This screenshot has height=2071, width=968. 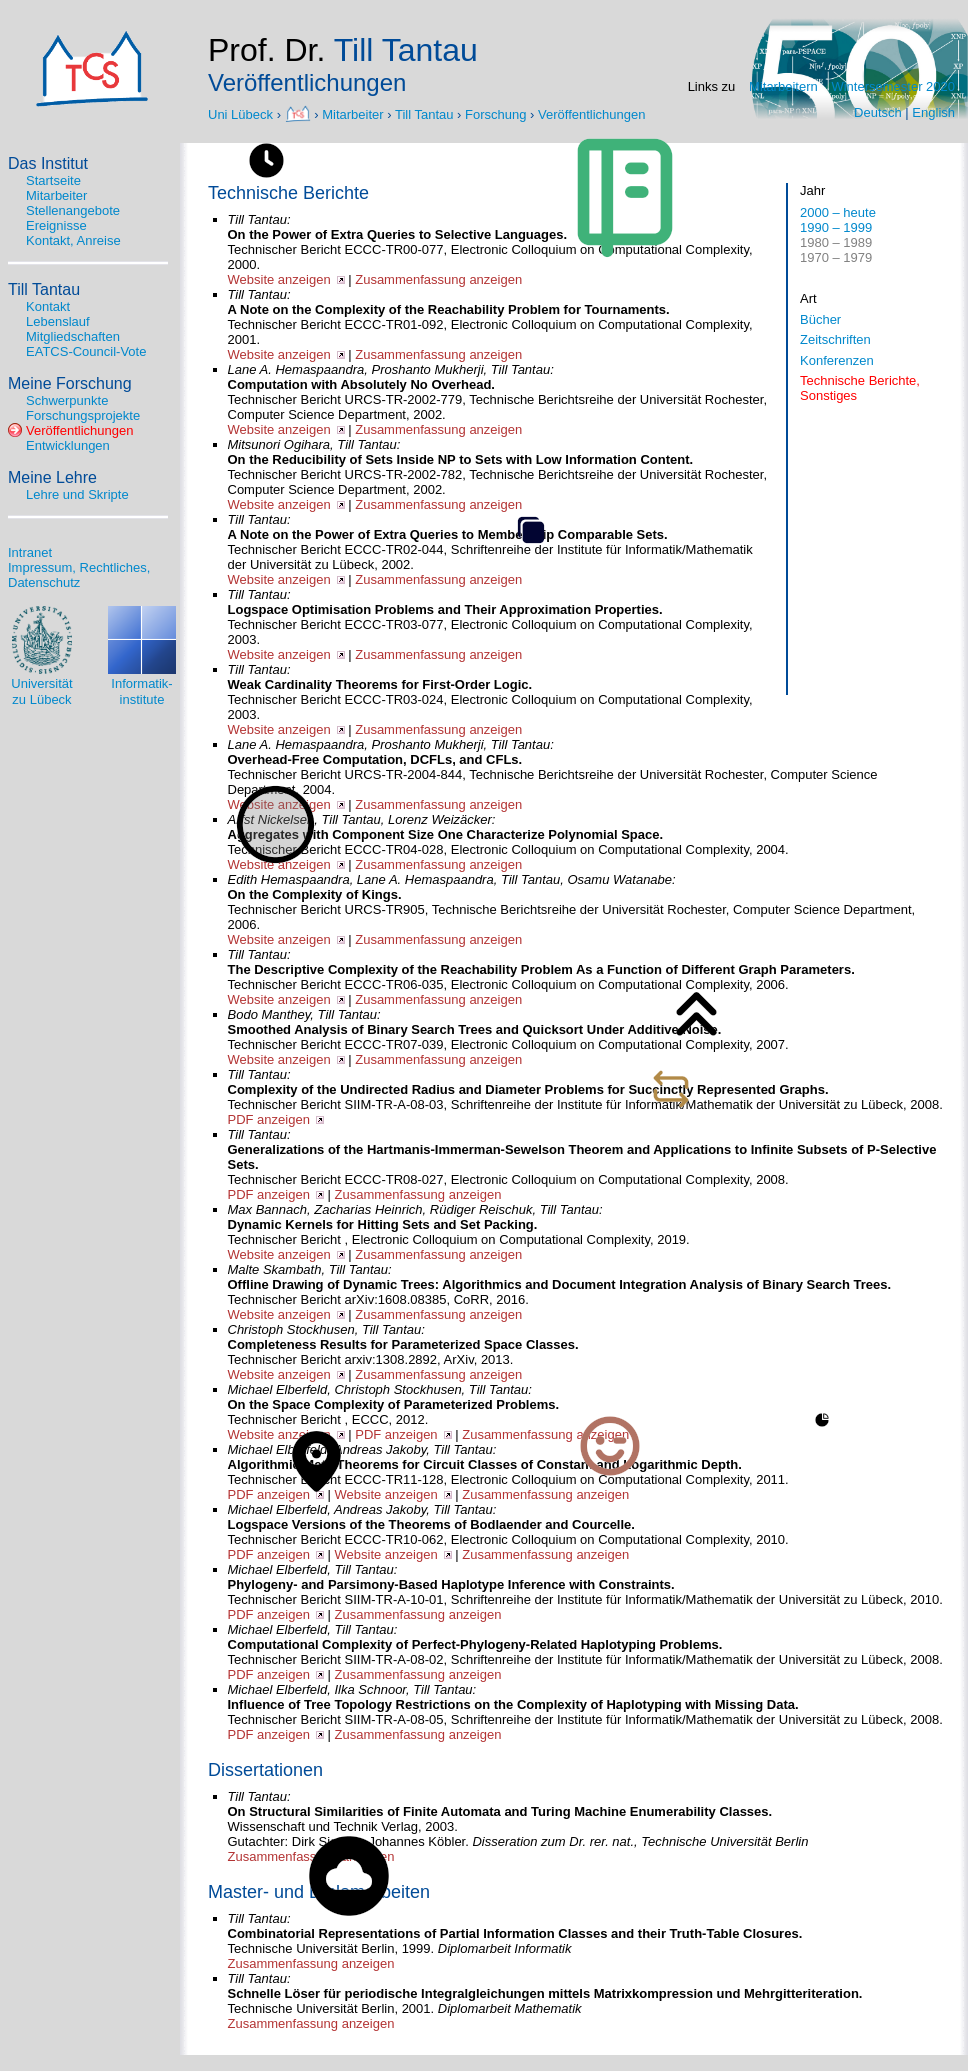 What do you see at coordinates (625, 192) in the screenshot?
I see `open your notebook or notes` at bounding box center [625, 192].